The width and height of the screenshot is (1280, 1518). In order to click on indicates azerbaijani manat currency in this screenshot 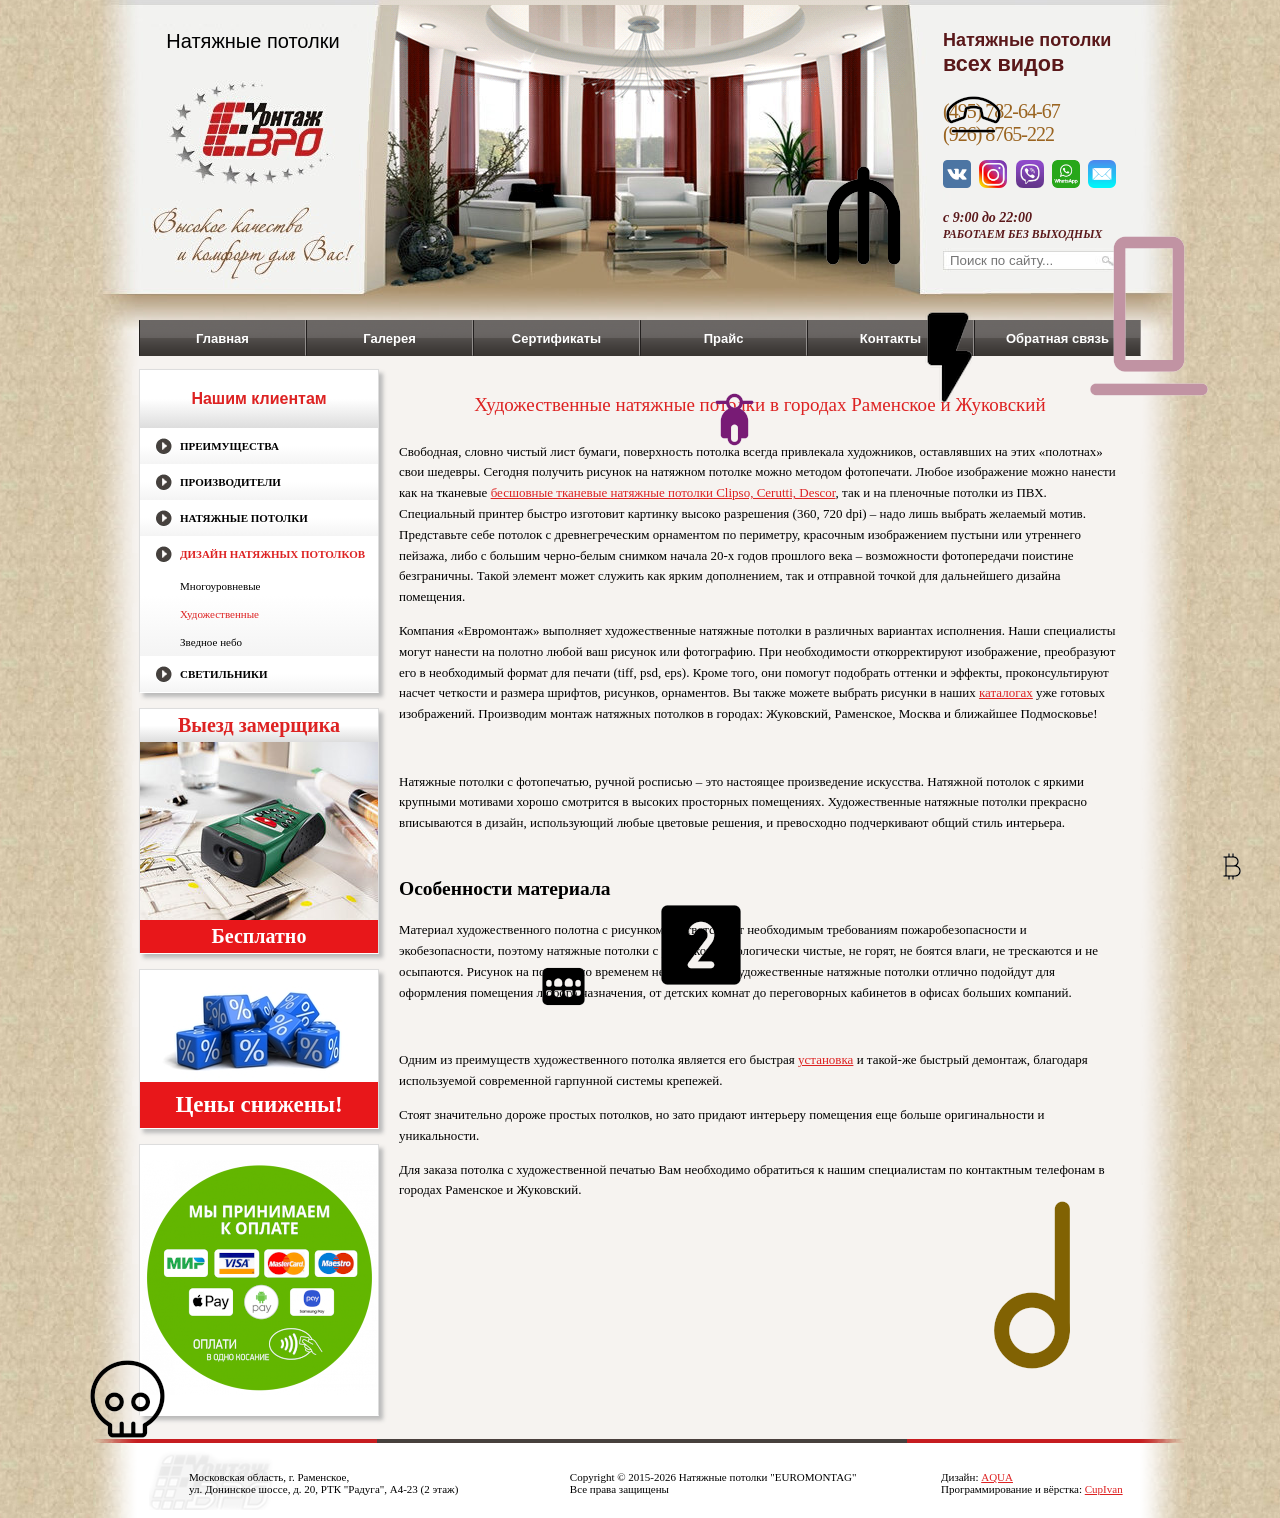, I will do `click(863, 215)`.